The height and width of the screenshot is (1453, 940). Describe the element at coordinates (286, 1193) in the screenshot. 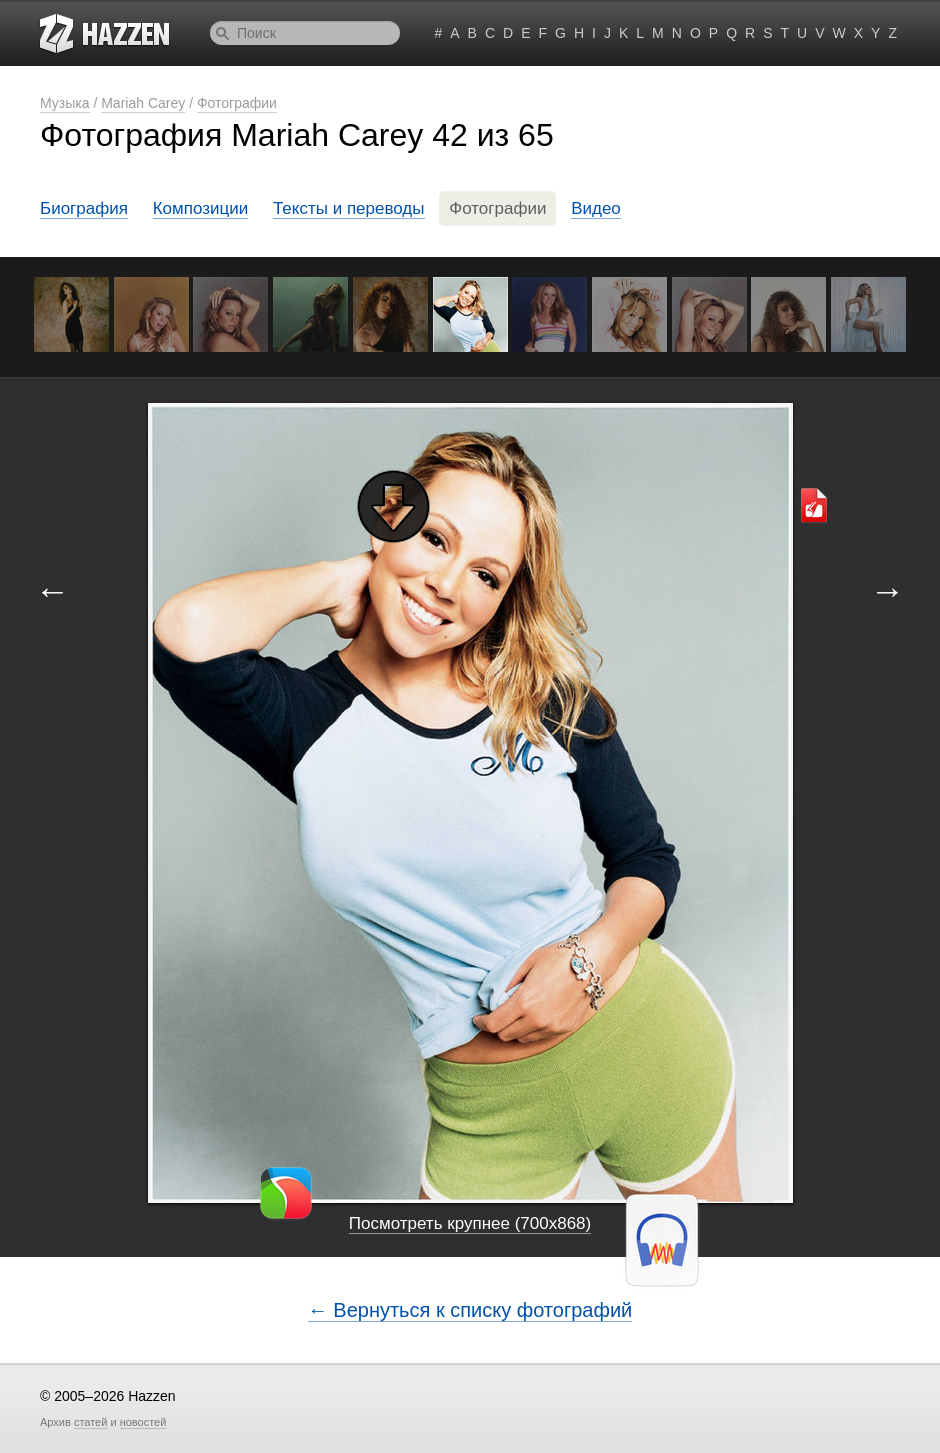

I see `open reaper digital audio workstation` at that location.